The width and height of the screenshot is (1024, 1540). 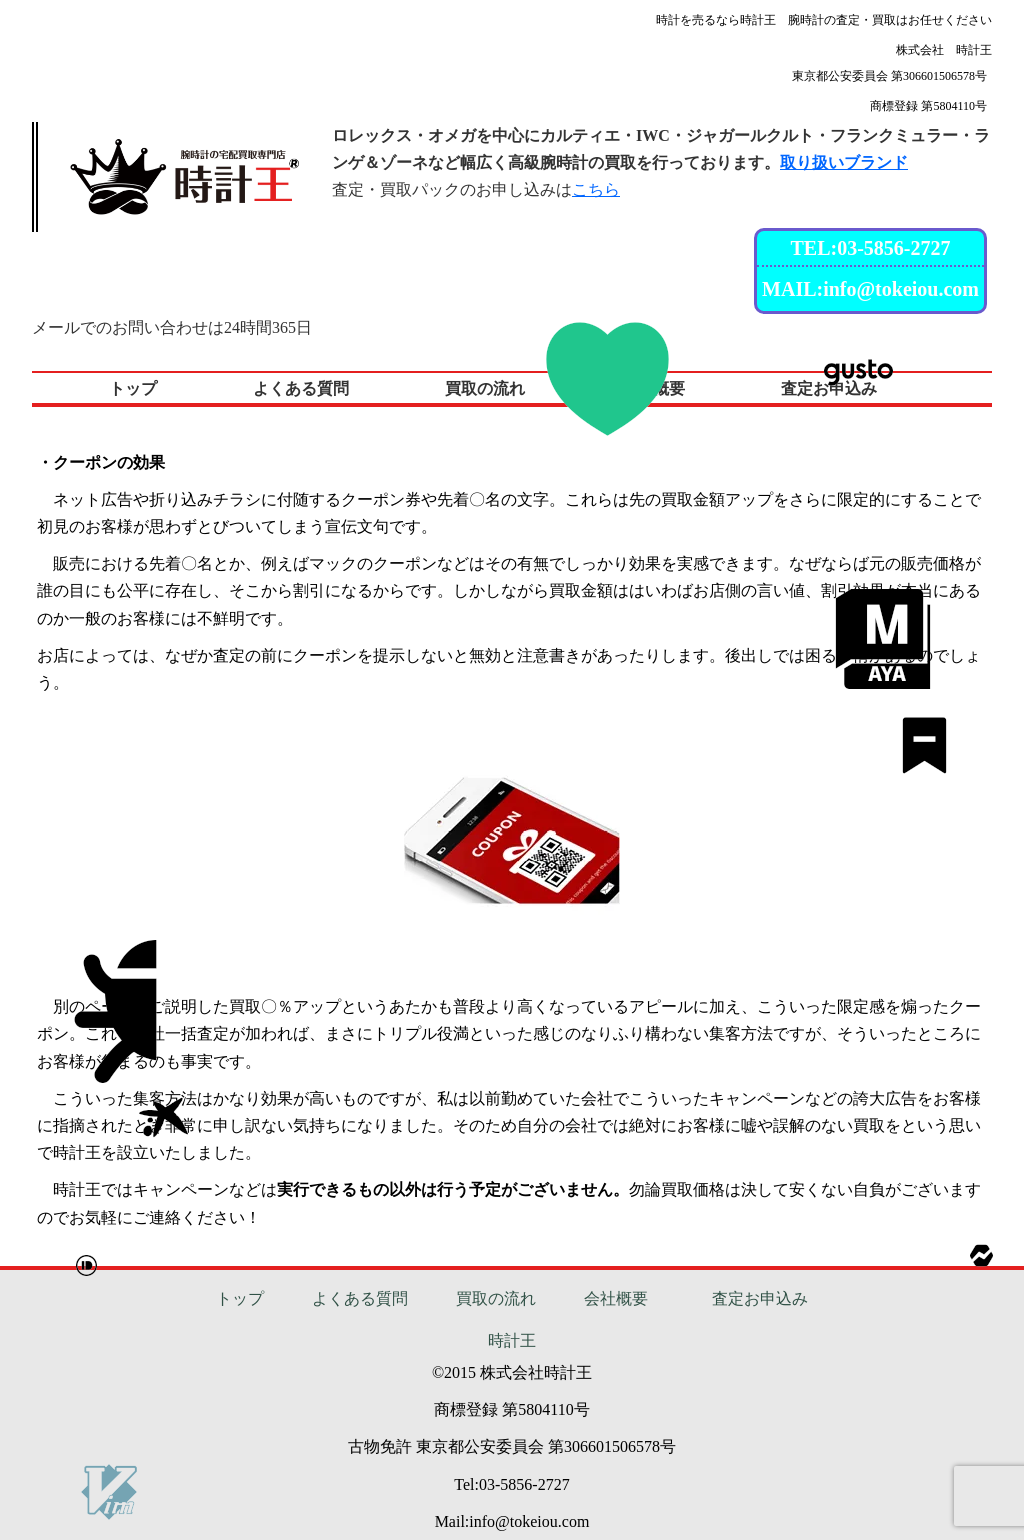 I want to click on remove from saved bookmarks, so click(x=924, y=744).